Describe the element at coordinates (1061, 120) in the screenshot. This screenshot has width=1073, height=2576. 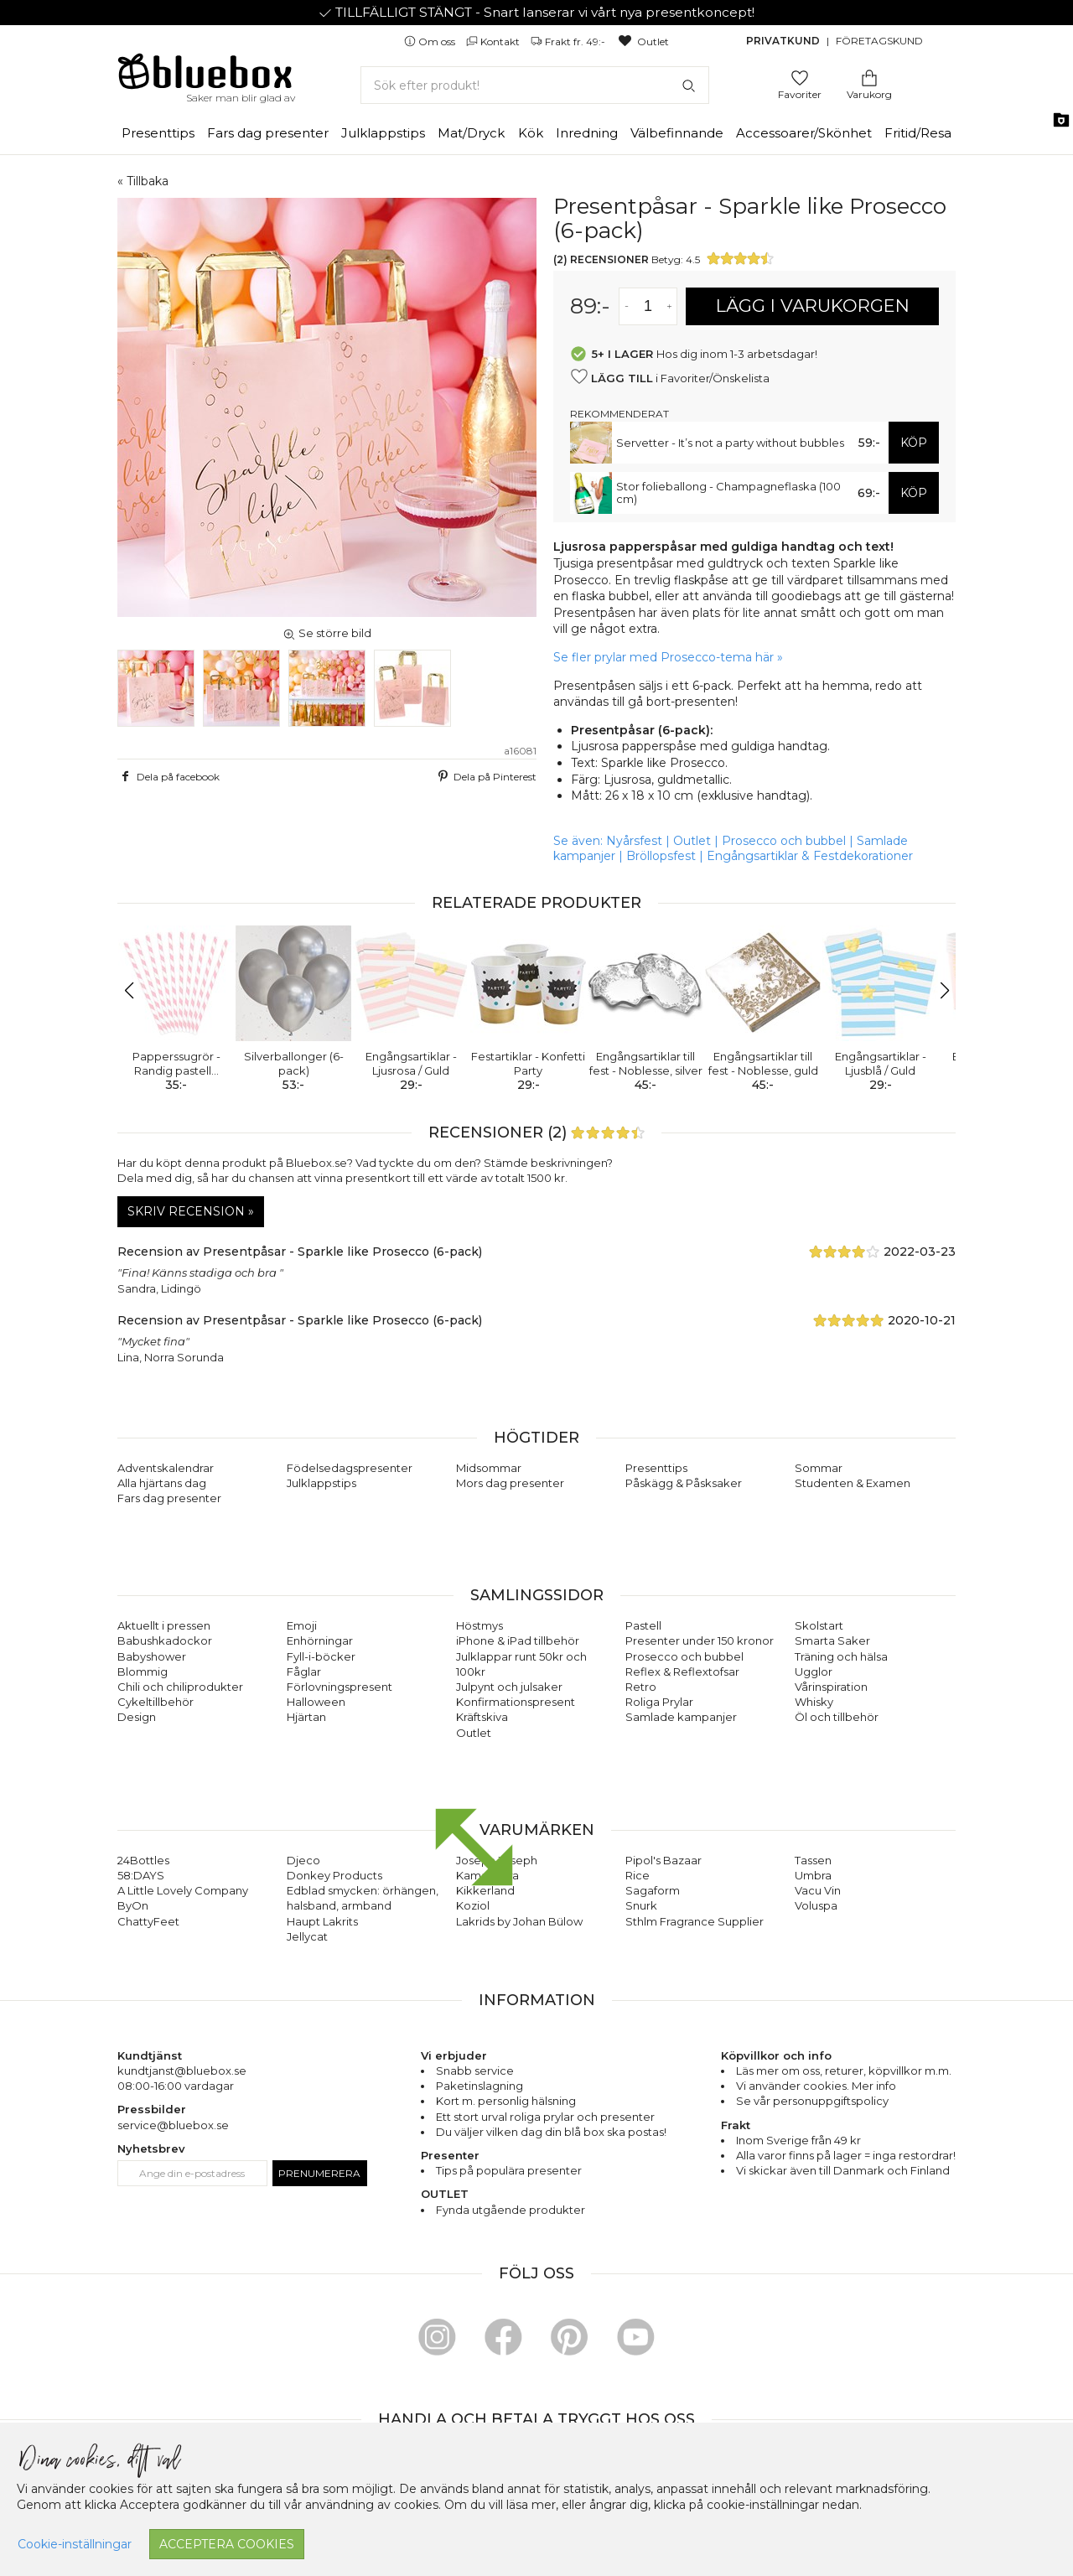
I see `access protected or secure files` at that location.